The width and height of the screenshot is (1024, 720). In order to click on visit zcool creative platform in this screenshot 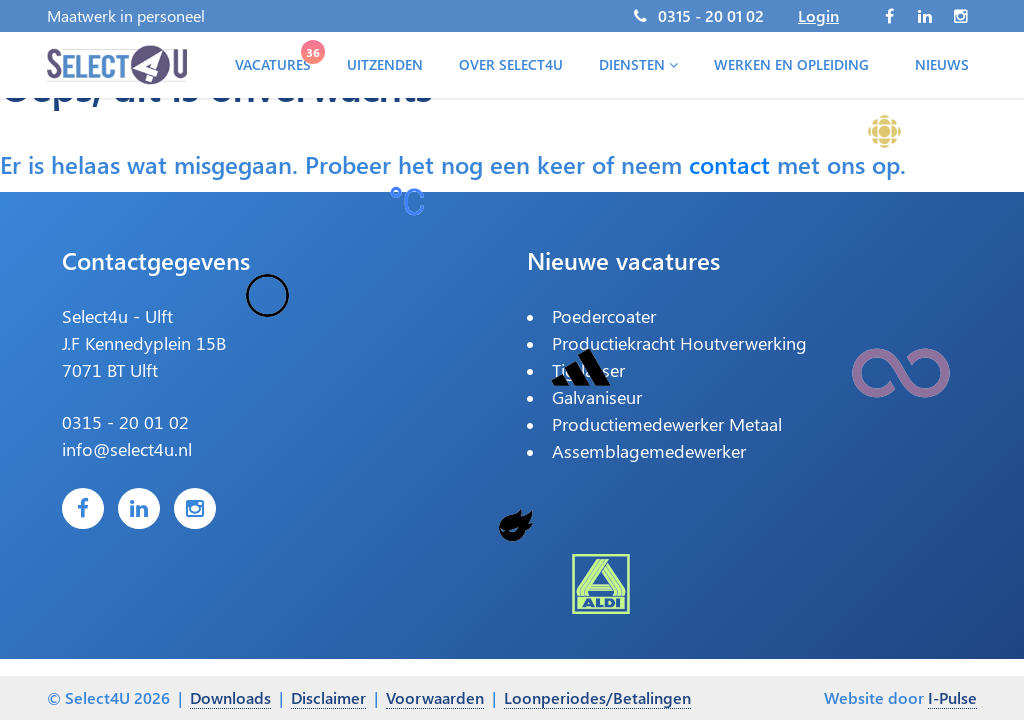, I will do `click(516, 525)`.